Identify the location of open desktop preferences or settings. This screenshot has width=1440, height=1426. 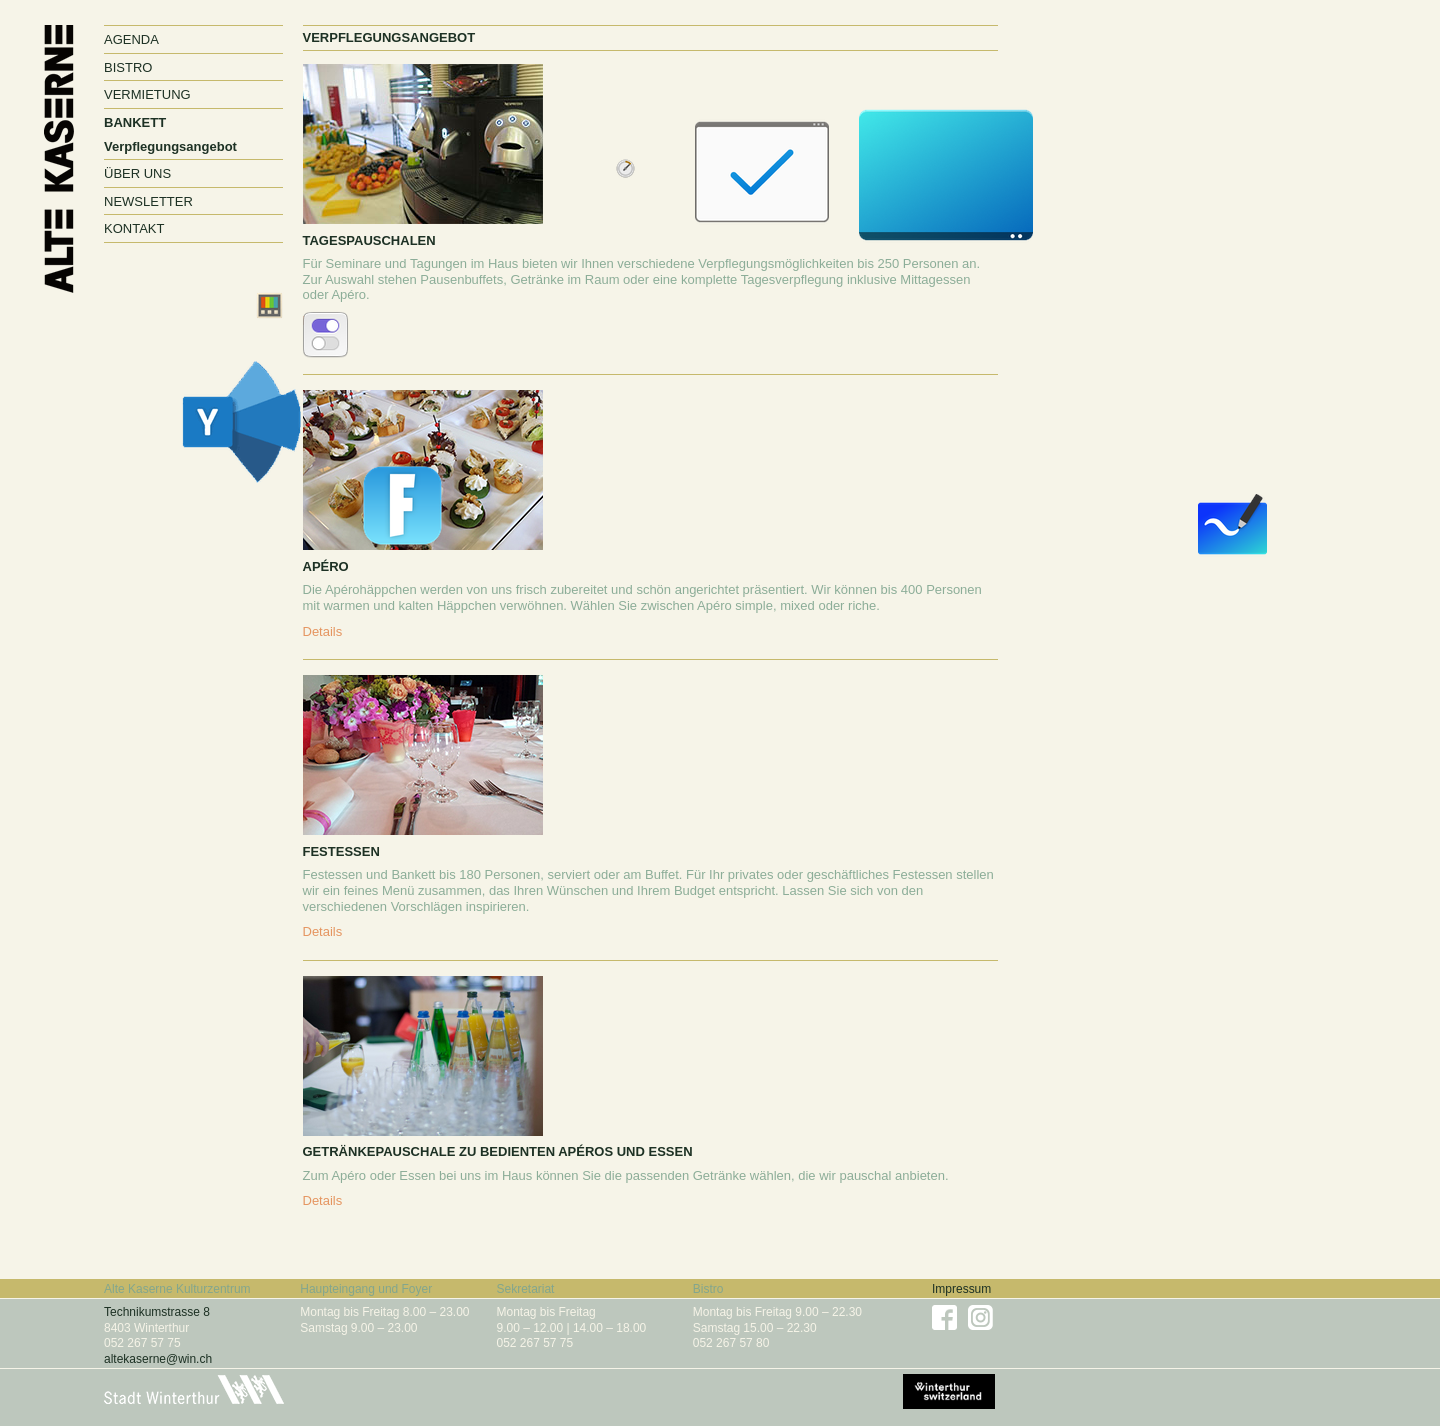
(325, 334).